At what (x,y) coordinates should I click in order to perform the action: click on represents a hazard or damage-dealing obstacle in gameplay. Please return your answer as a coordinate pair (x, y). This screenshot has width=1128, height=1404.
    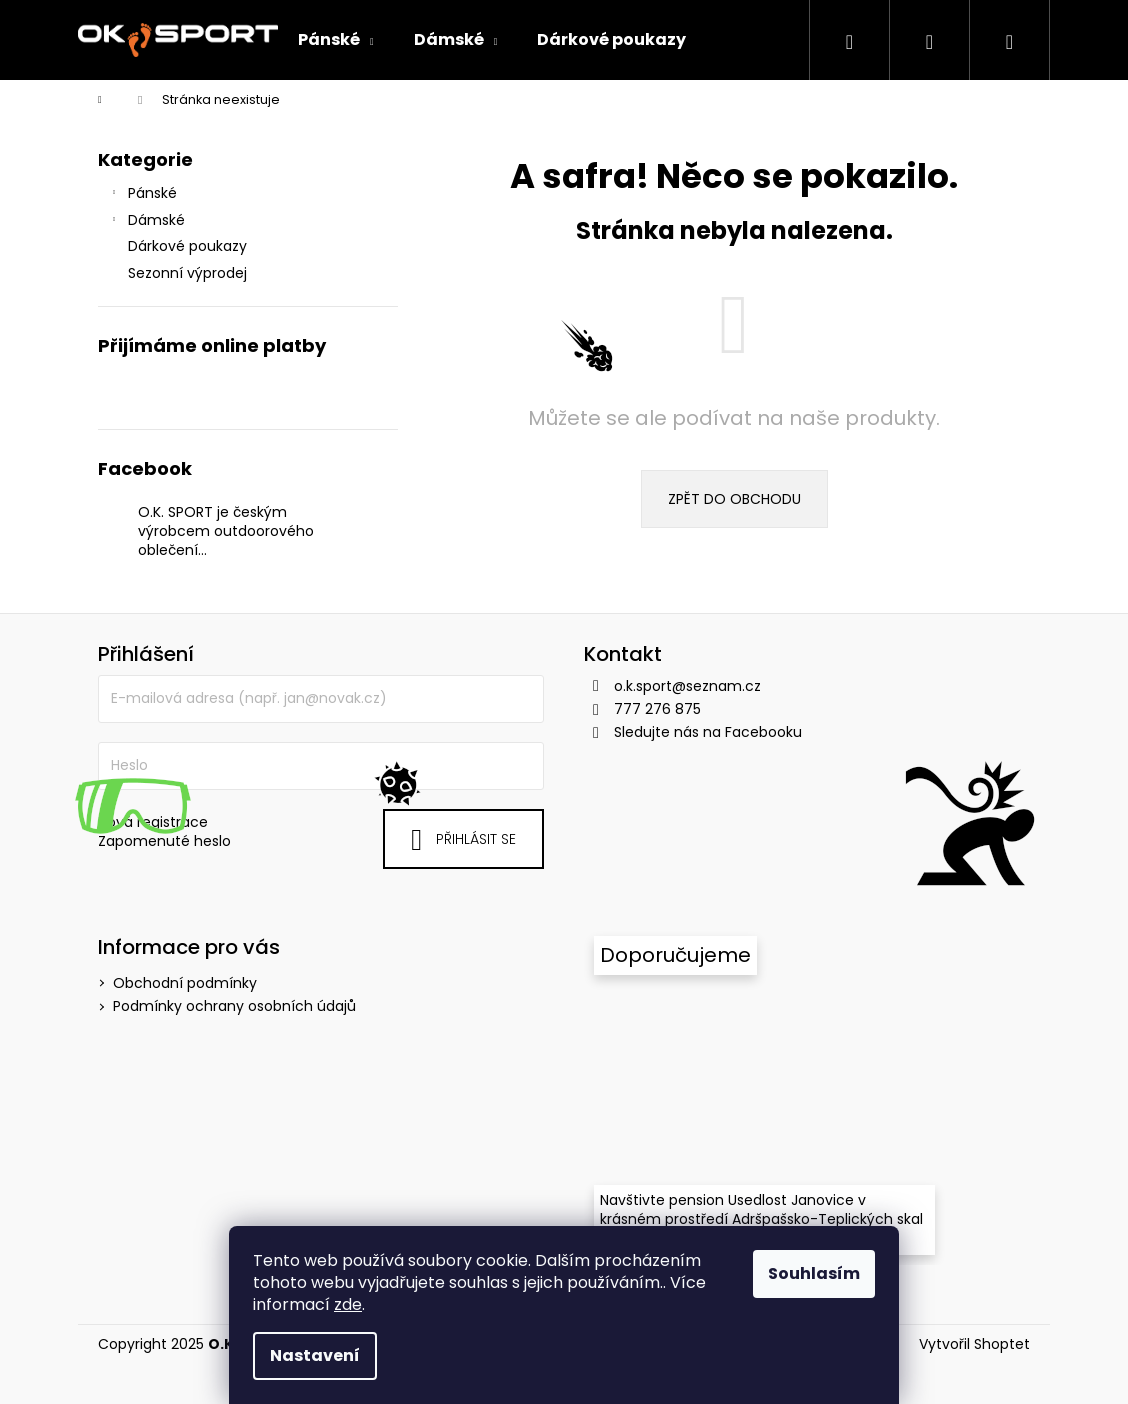
    Looking at the image, I should click on (397, 783).